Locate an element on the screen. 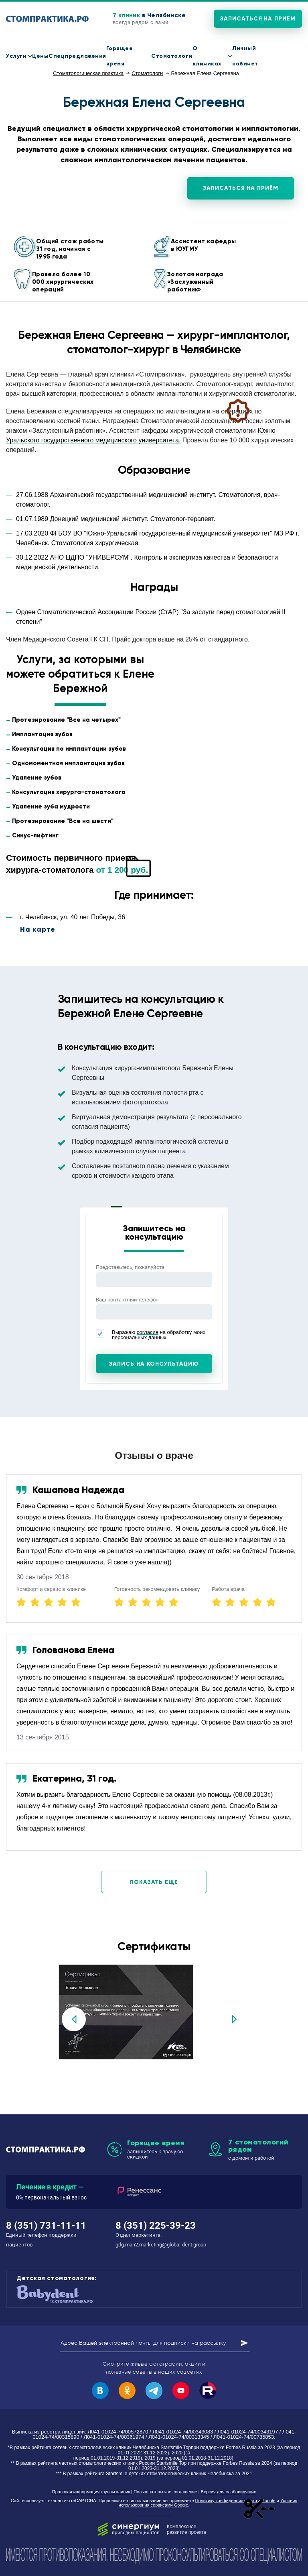 The width and height of the screenshot is (308, 2576). open folder to view files is located at coordinates (138, 866).